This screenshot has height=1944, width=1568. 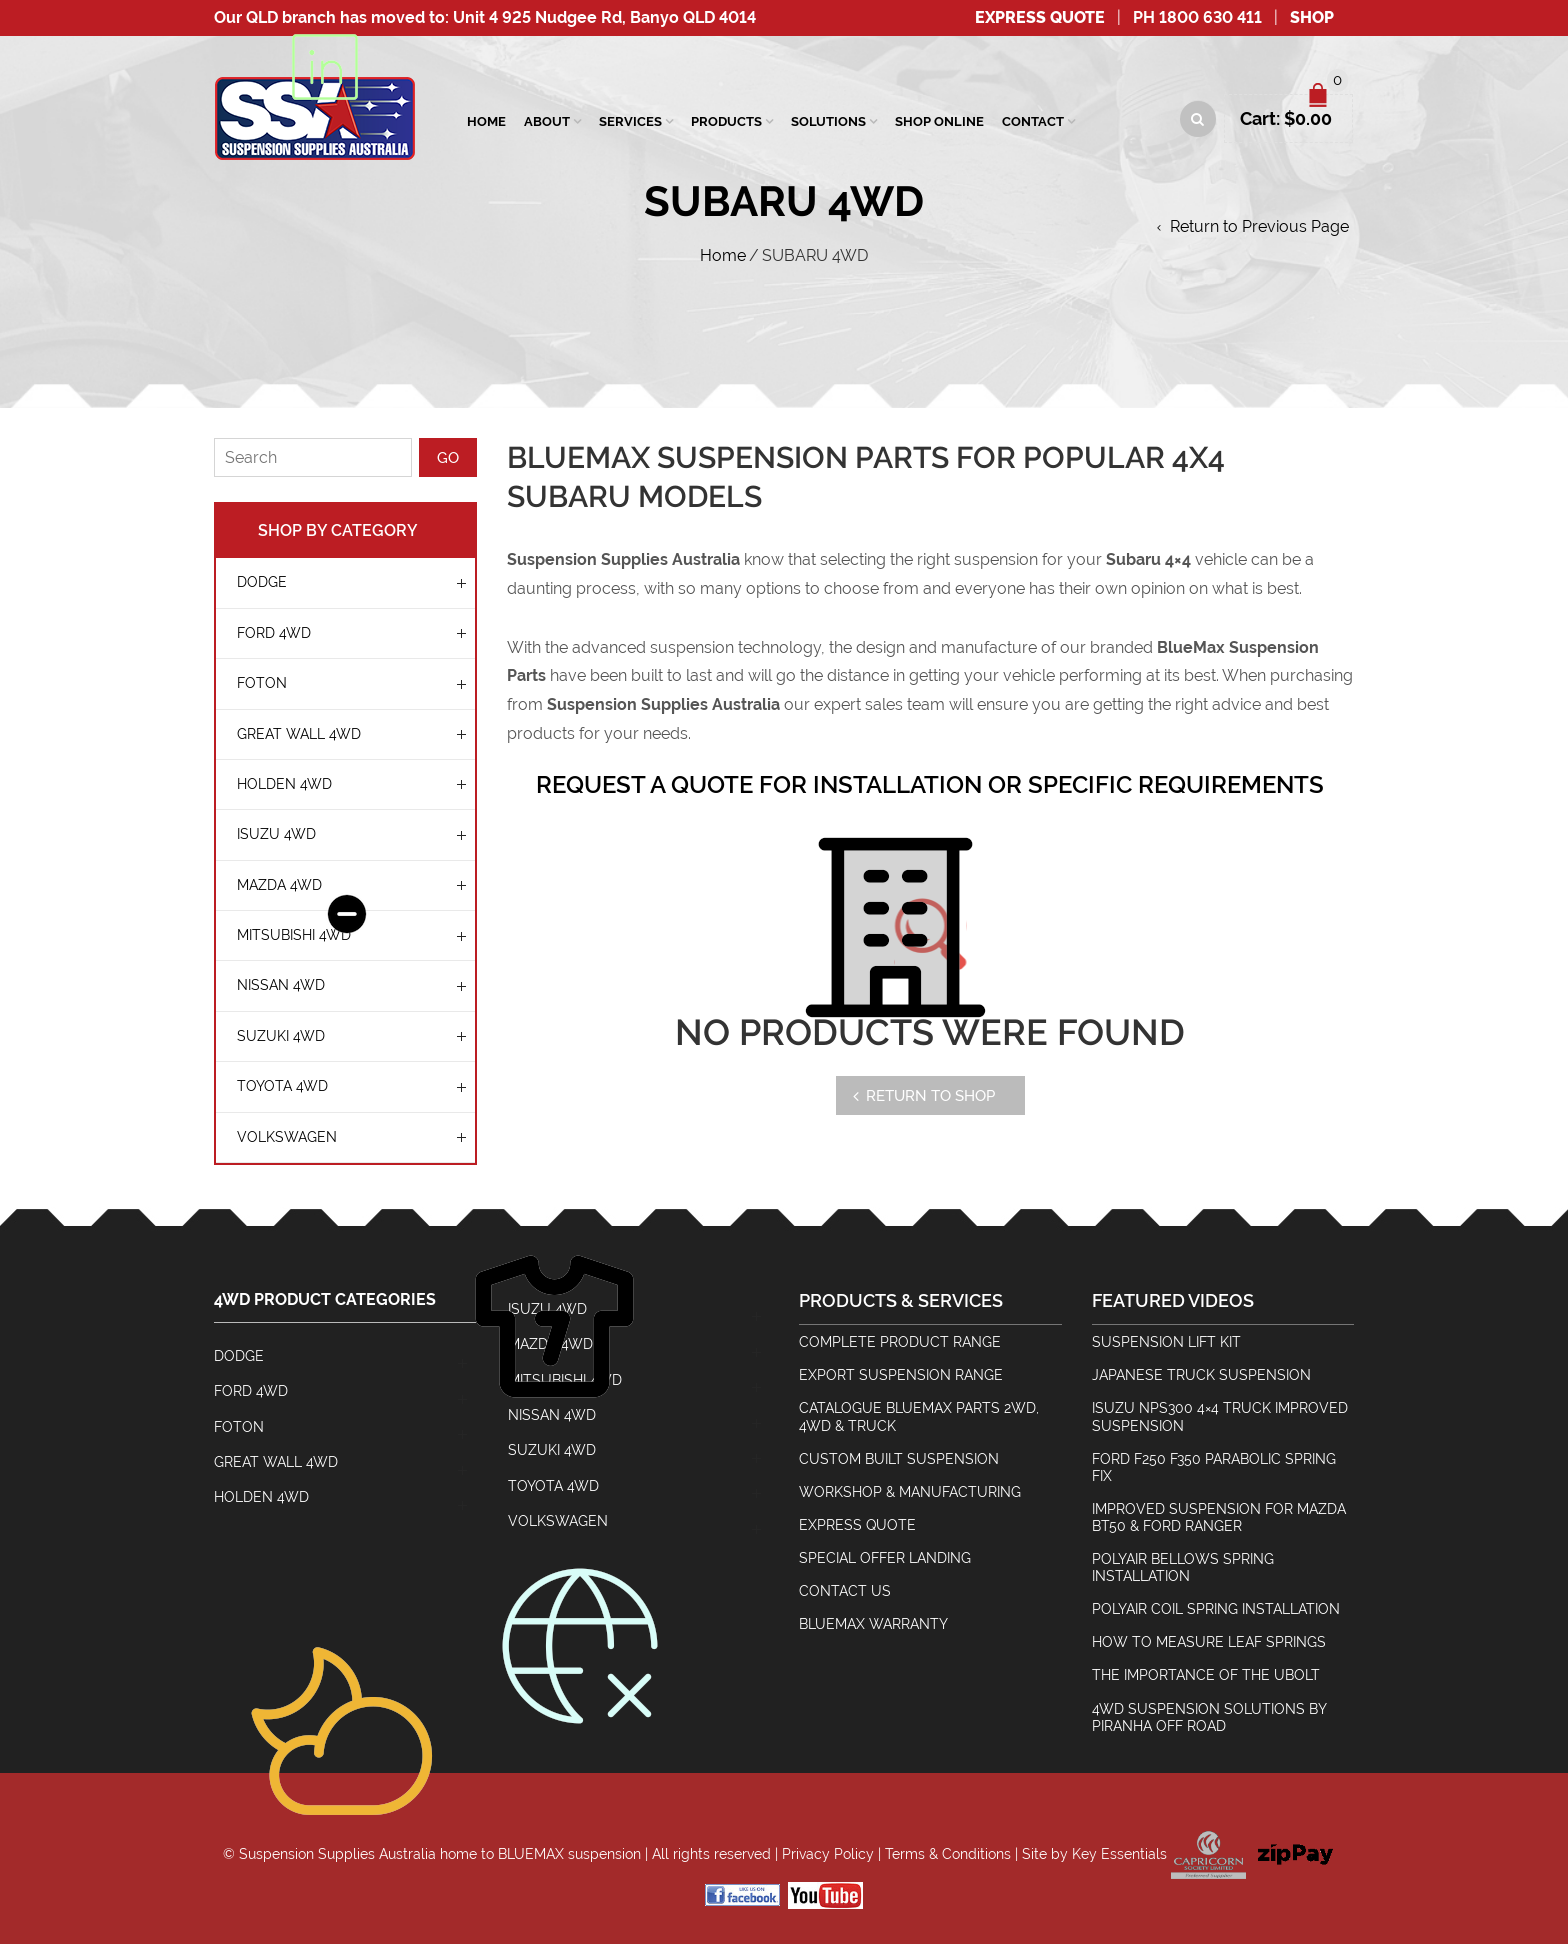 I want to click on enable do not disturb mode, so click(x=347, y=914).